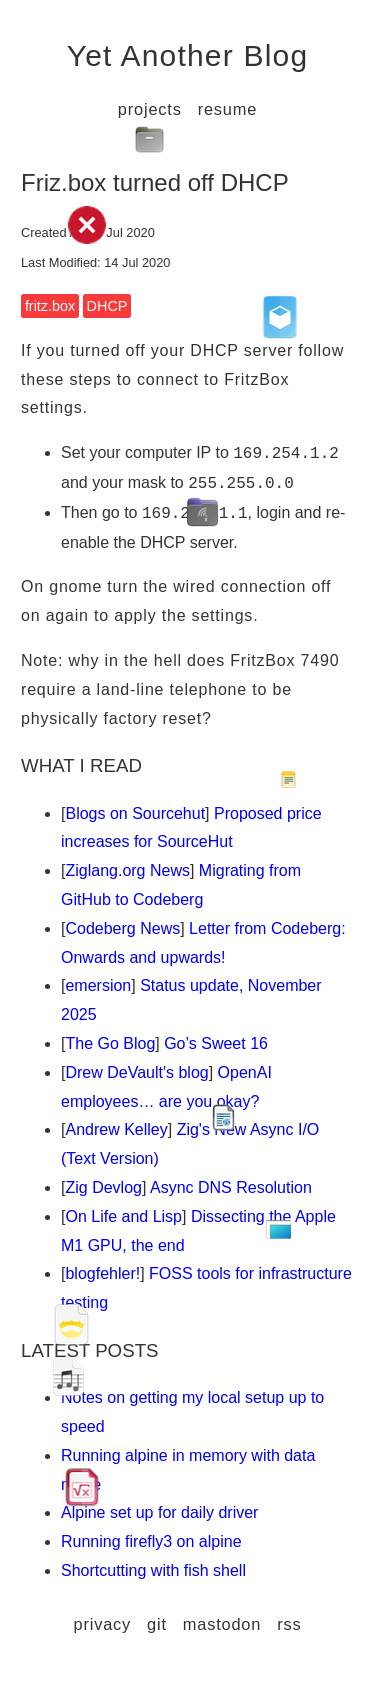 Image resolution: width=375 pixels, height=1706 pixels. I want to click on open desktop view, so click(278, 1229).